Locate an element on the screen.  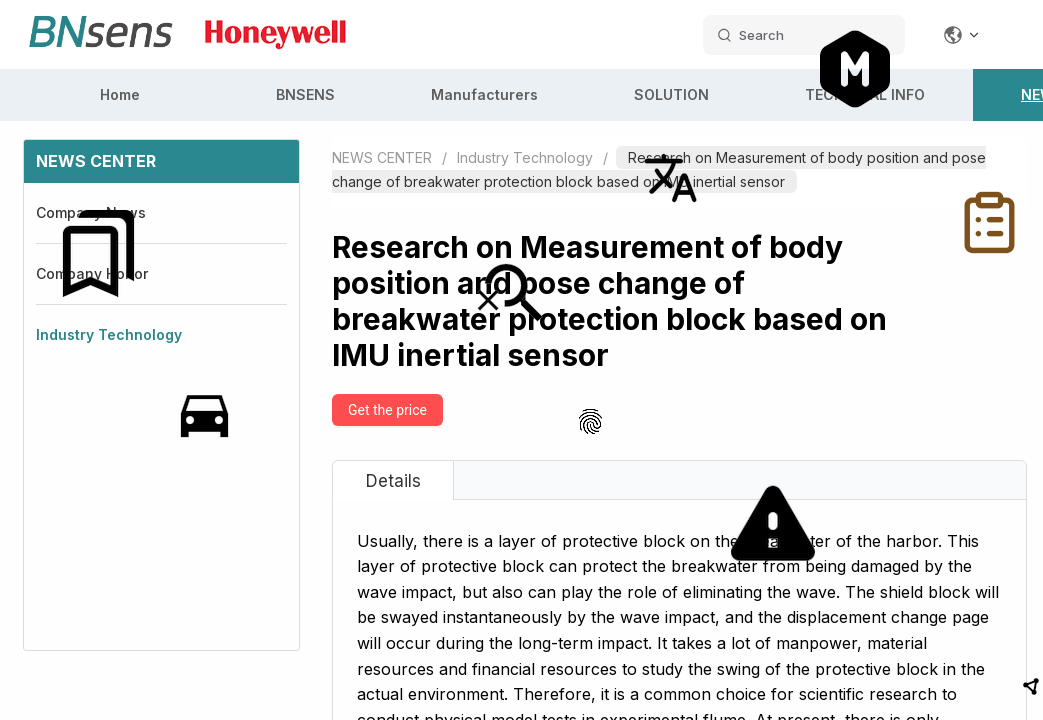
view task list or checklist is located at coordinates (989, 222).